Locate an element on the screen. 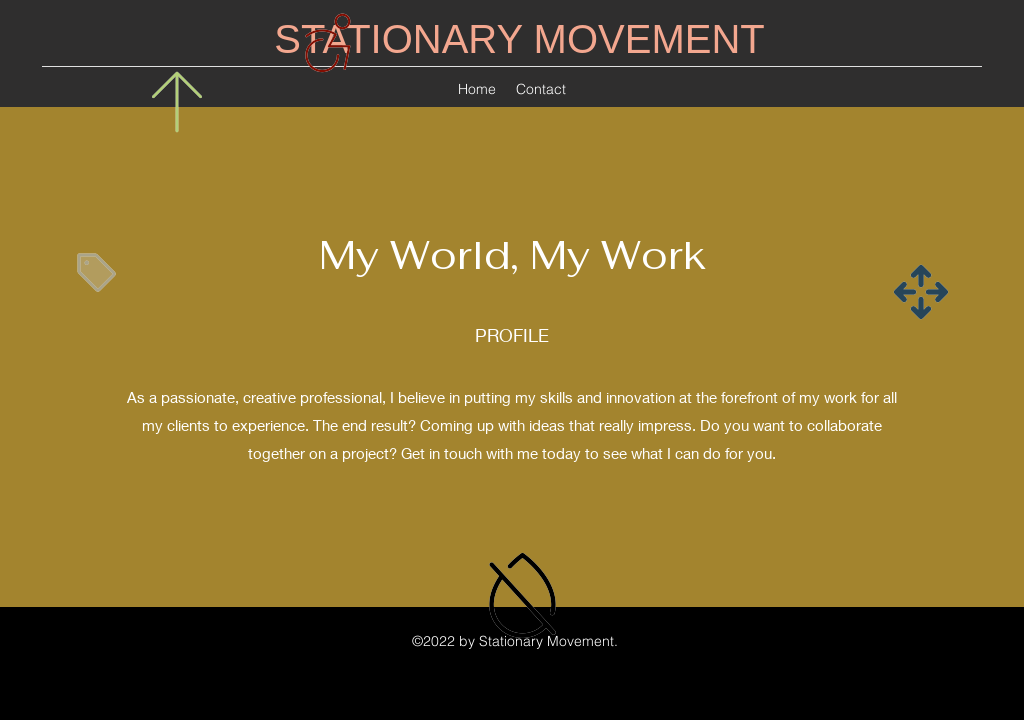  add a tag or label to an item is located at coordinates (94, 270).